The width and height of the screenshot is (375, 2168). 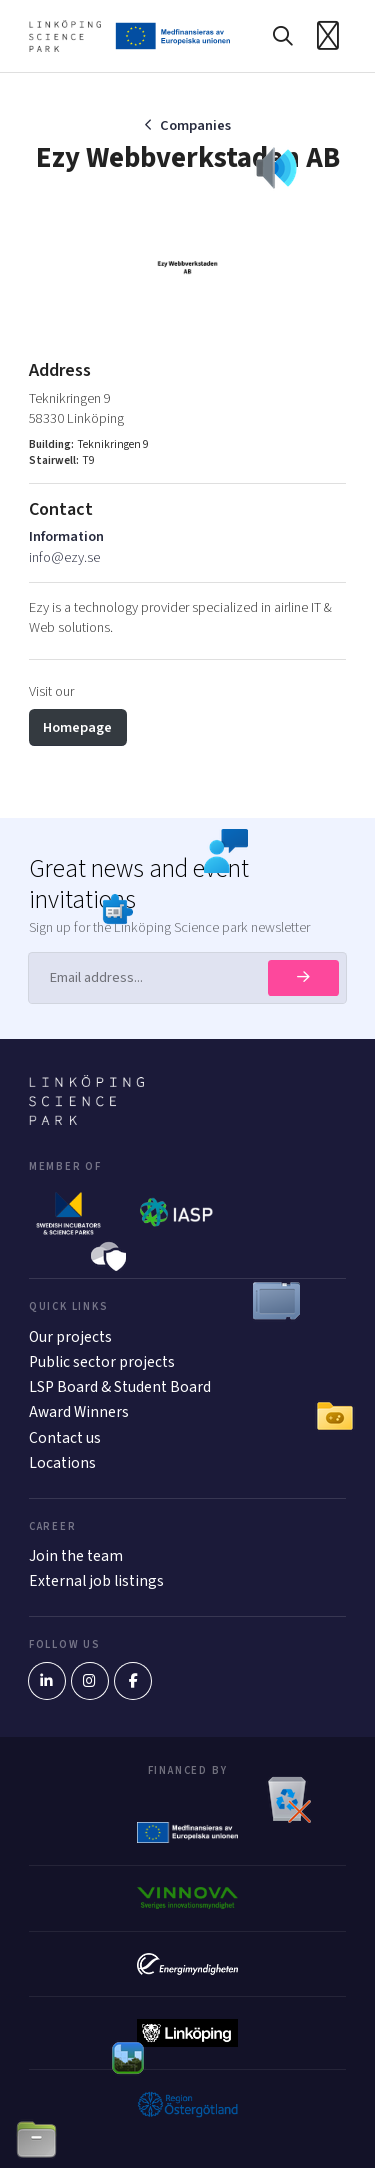 I want to click on open tetzle jigsaw puzzle game, so click(x=128, y=2058).